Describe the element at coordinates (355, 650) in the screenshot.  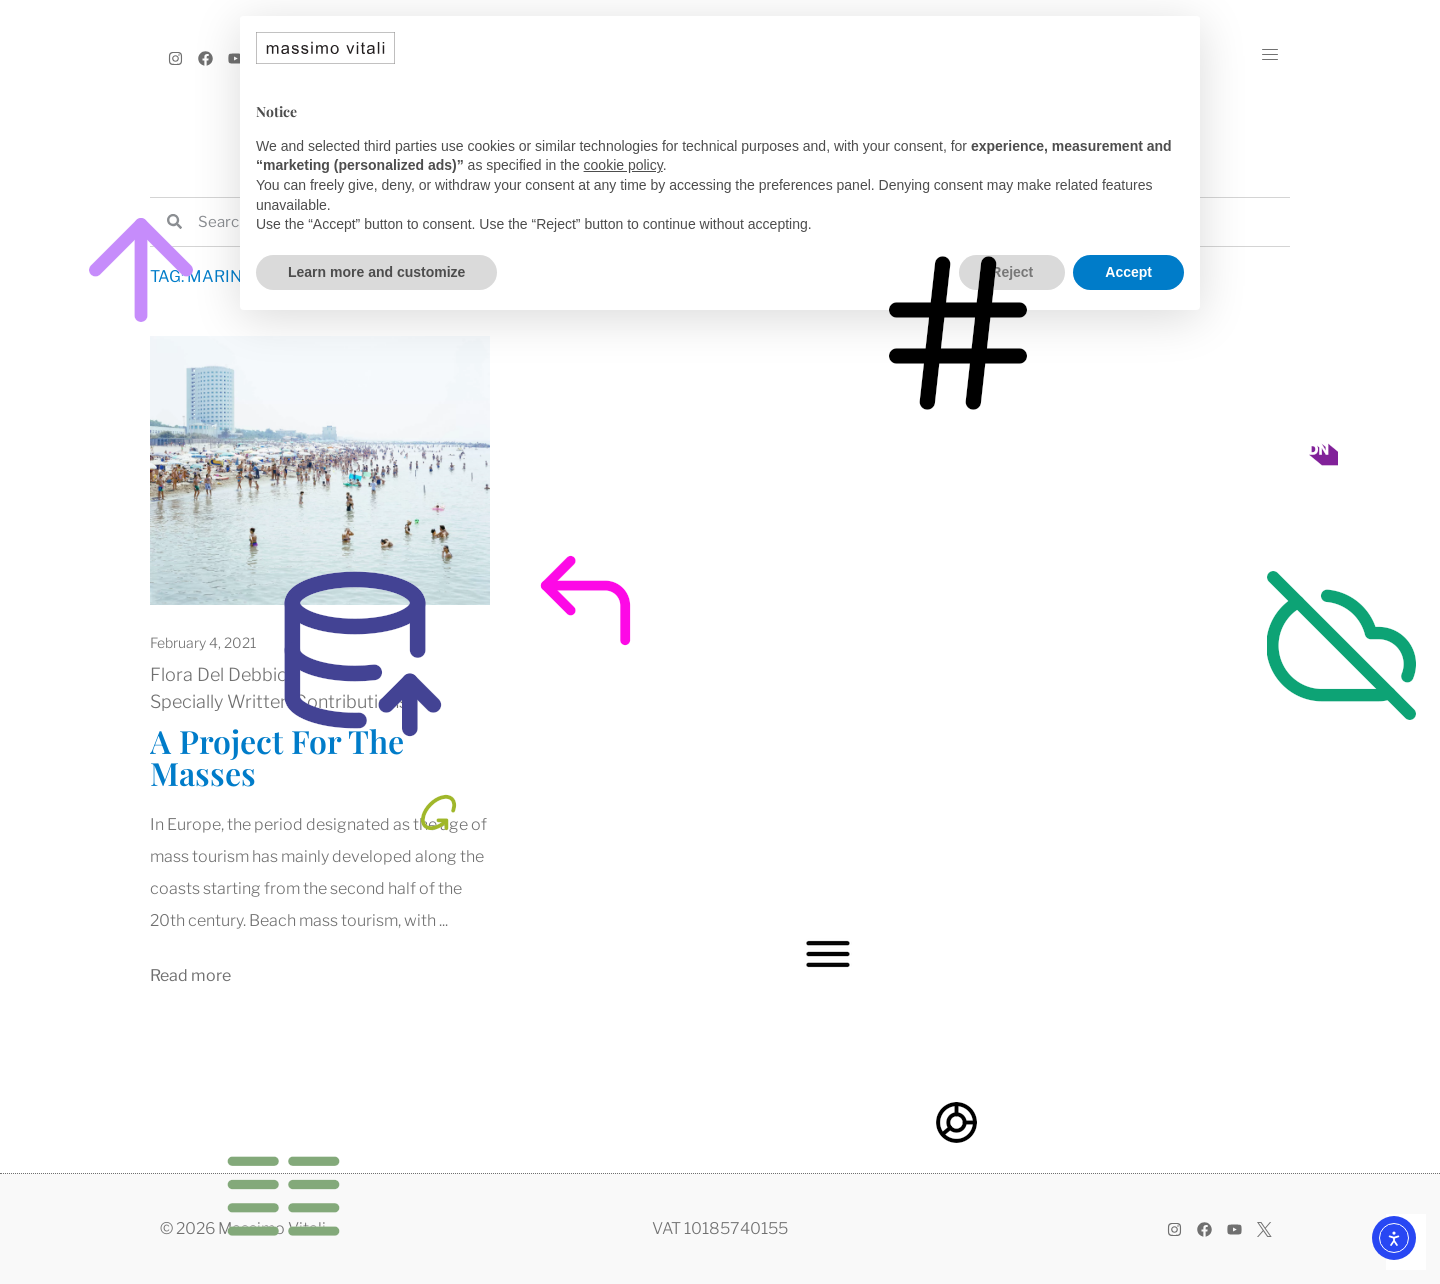
I see `import data into database` at that location.